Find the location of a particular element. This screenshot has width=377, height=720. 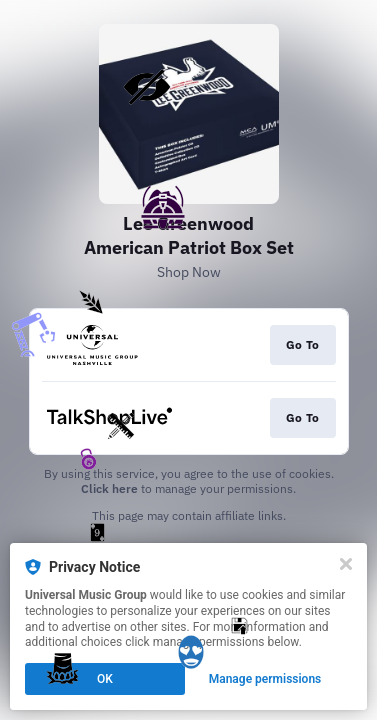

select the 9 of spades card is located at coordinates (97, 532).